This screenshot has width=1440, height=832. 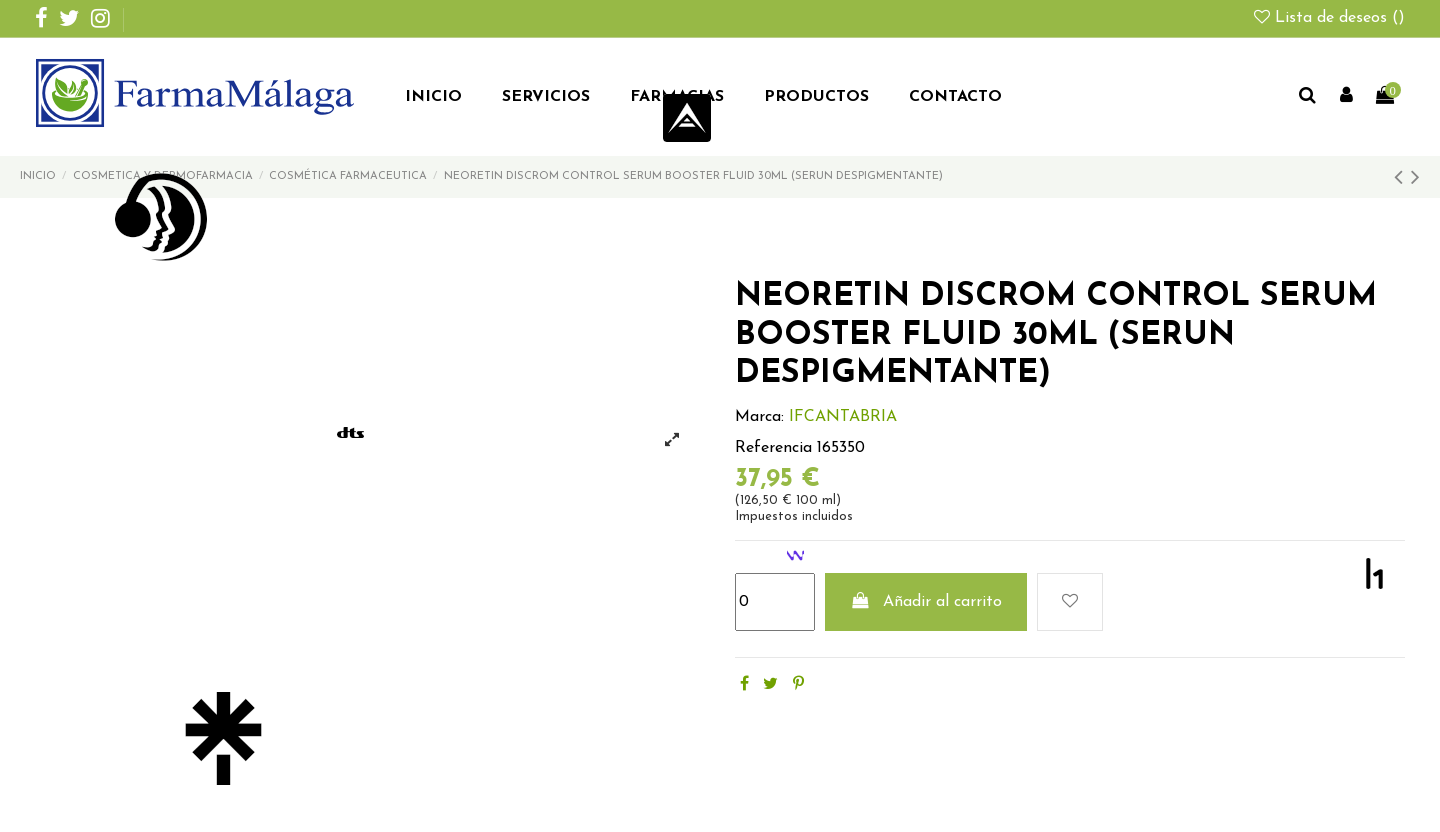 What do you see at coordinates (350, 432) in the screenshot?
I see `dts audio technology logo` at bounding box center [350, 432].